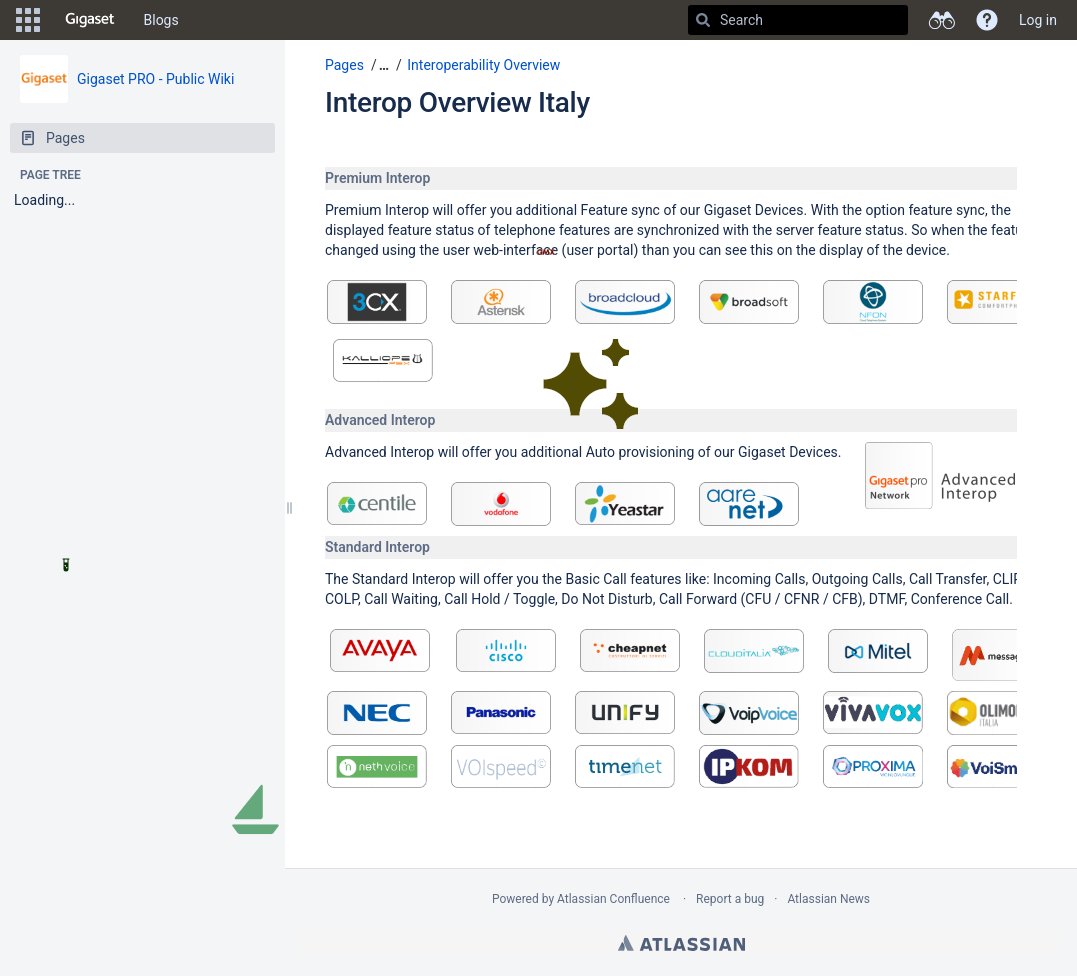 Image resolution: width=1077 pixels, height=976 pixels. I want to click on open GMX email service, so click(546, 252).